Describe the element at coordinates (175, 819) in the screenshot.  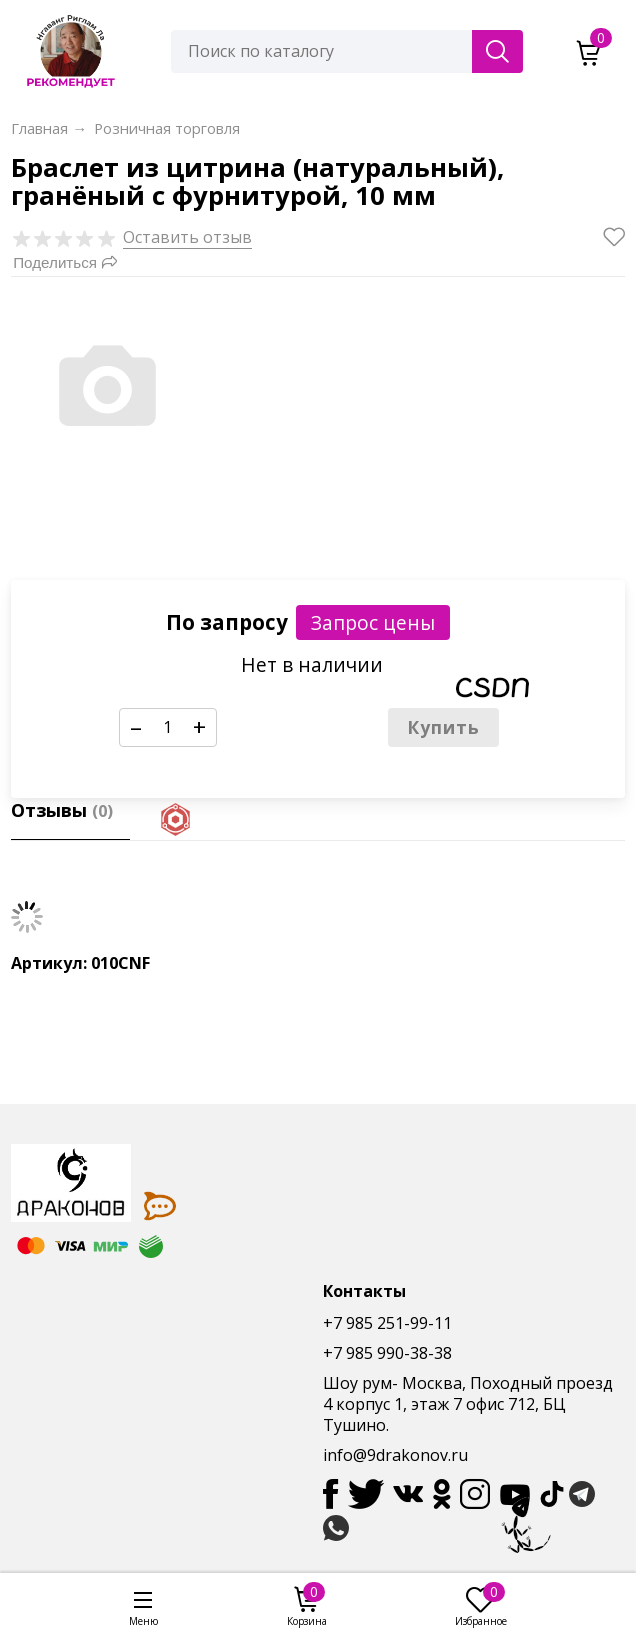
I see `open Nginx Proxy Manager dashboard` at that location.